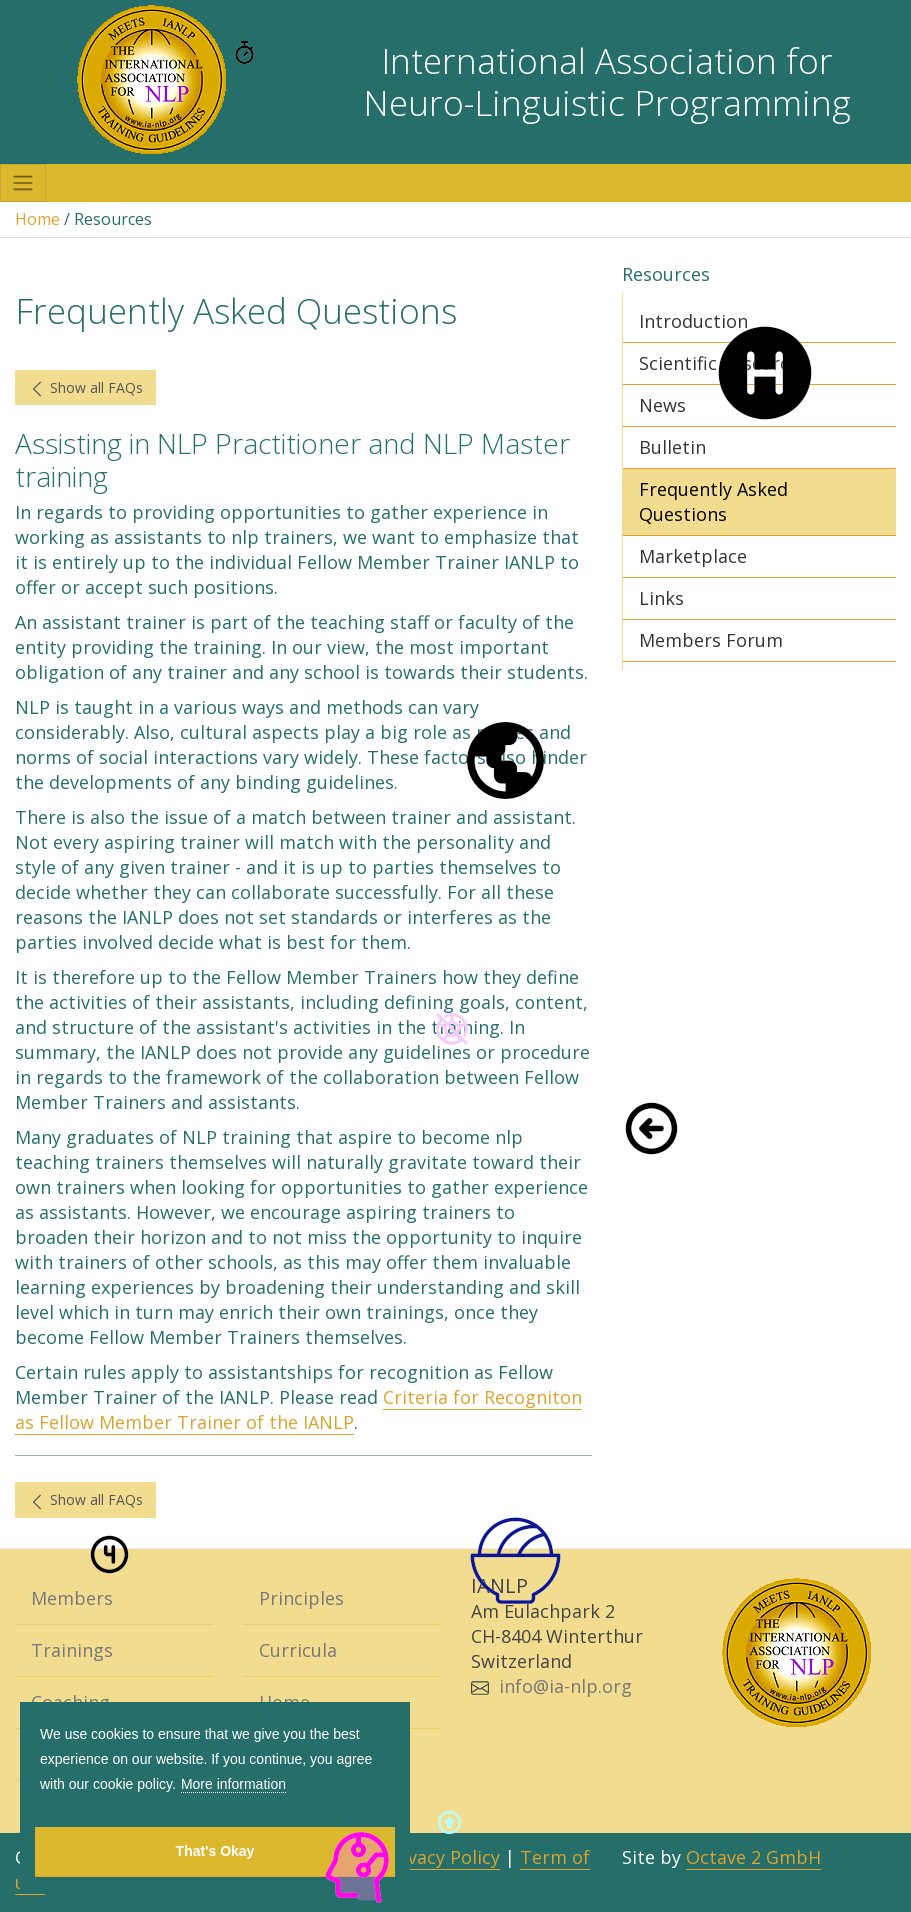 Image resolution: width=911 pixels, height=1912 pixels. What do you see at coordinates (452, 1029) in the screenshot?
I see `disable football/soccer notifications` at bounding box center [452, 1029].